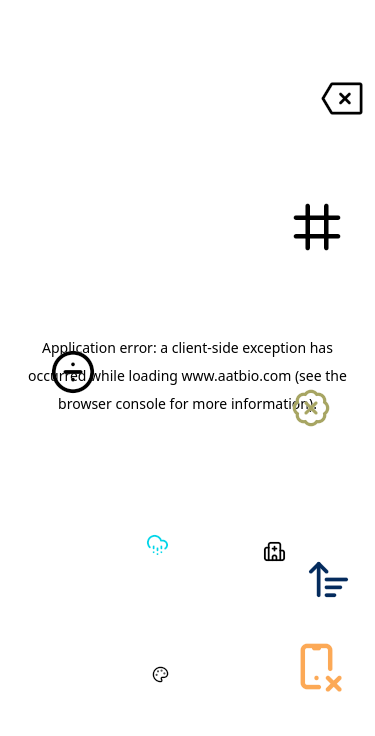  Describe the element at coordinates (157, 544) in the screenshot. I see `indicates hail weather conditions` at that location.